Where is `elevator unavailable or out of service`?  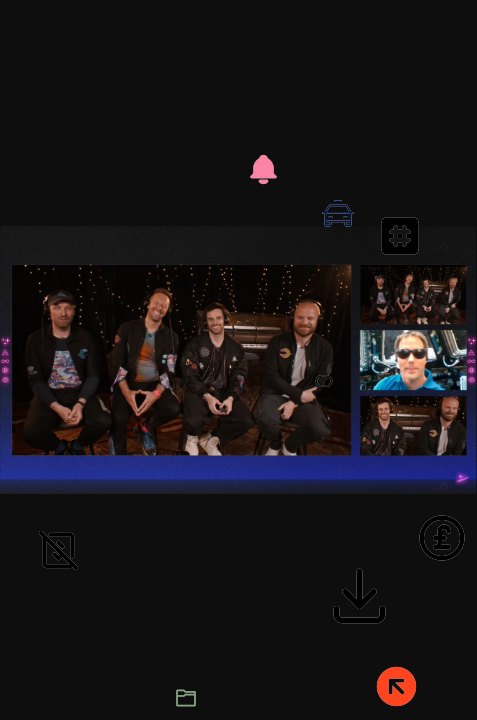
elevator unavailable or out of service is located at coordinates (58, 550).